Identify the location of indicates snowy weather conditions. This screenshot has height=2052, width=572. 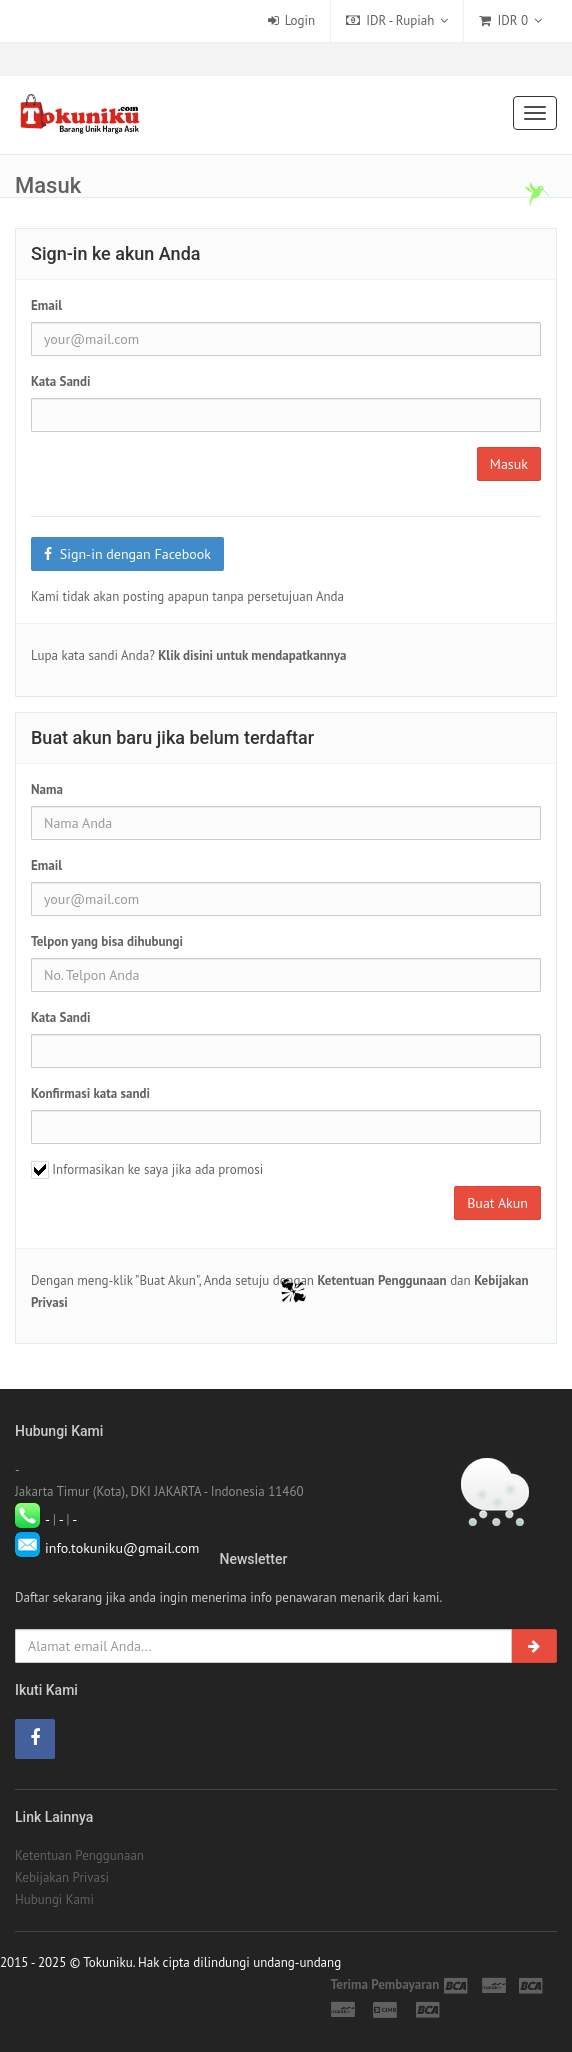
(495, 1492).